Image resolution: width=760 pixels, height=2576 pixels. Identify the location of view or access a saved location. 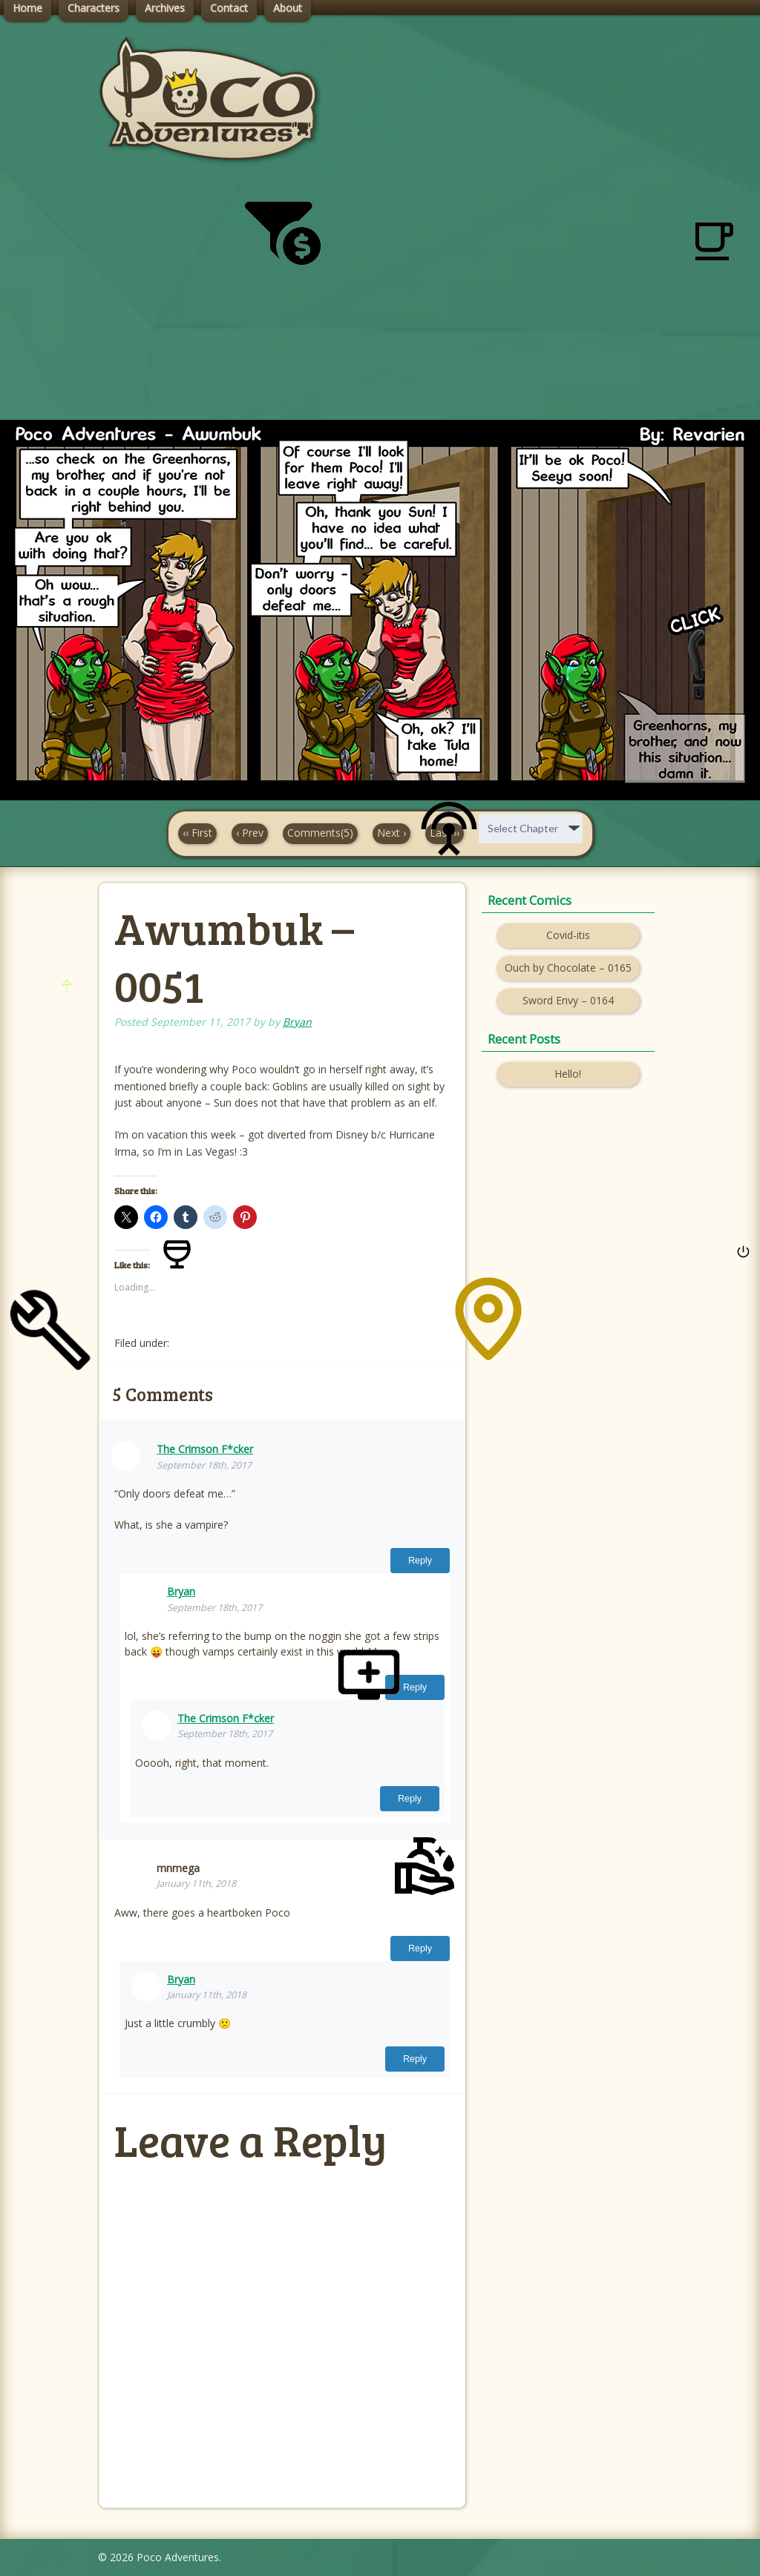
(488, 1319).